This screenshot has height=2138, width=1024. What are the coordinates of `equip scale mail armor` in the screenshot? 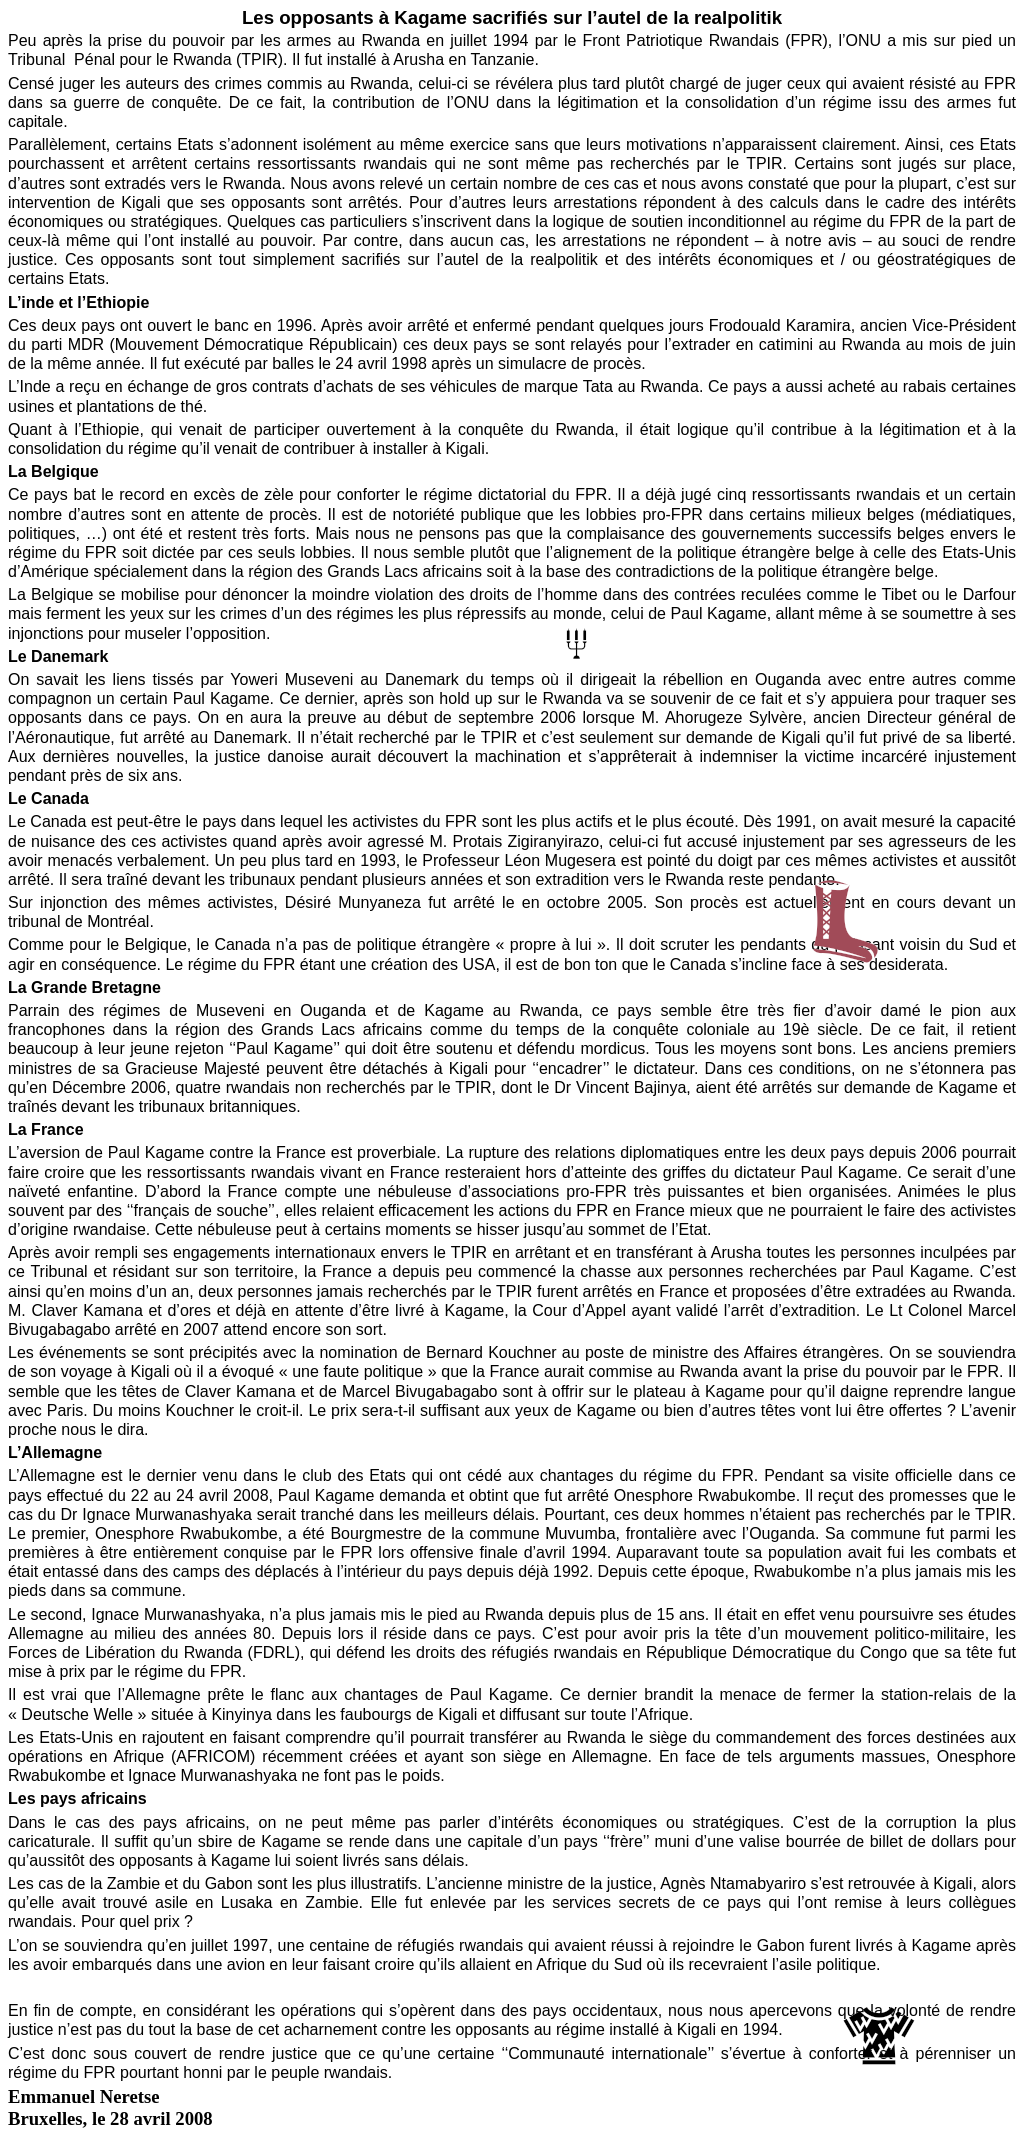 It's located at (879, 2036).